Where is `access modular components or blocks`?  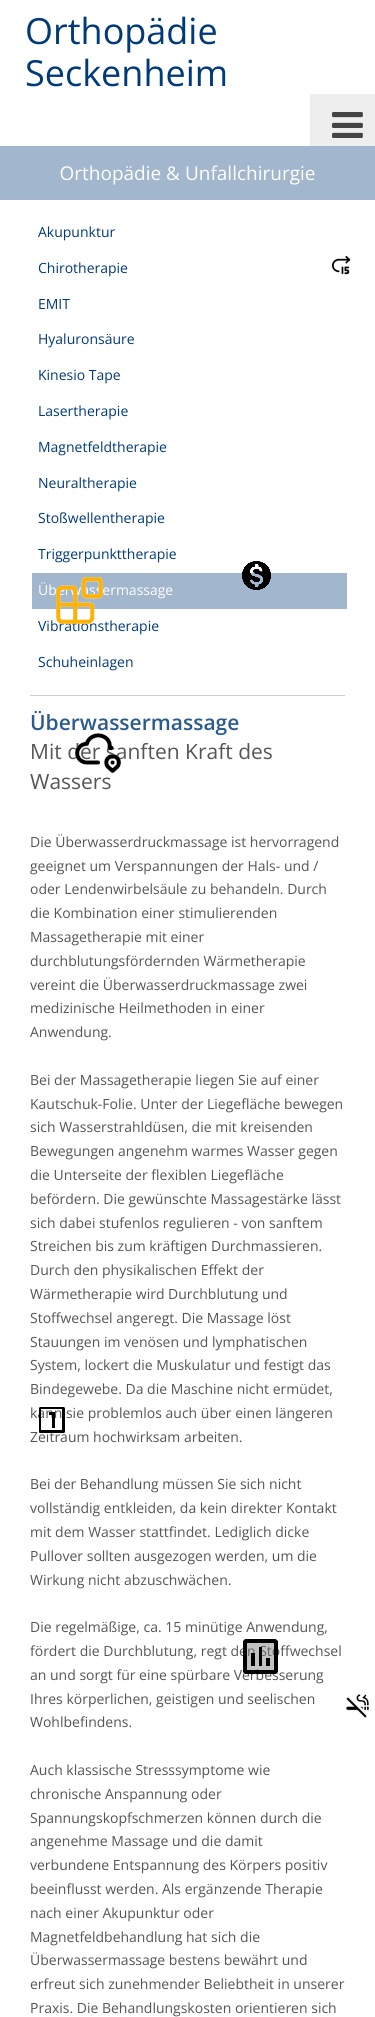 access modular components or blocks is located at coordinates (79, 600).